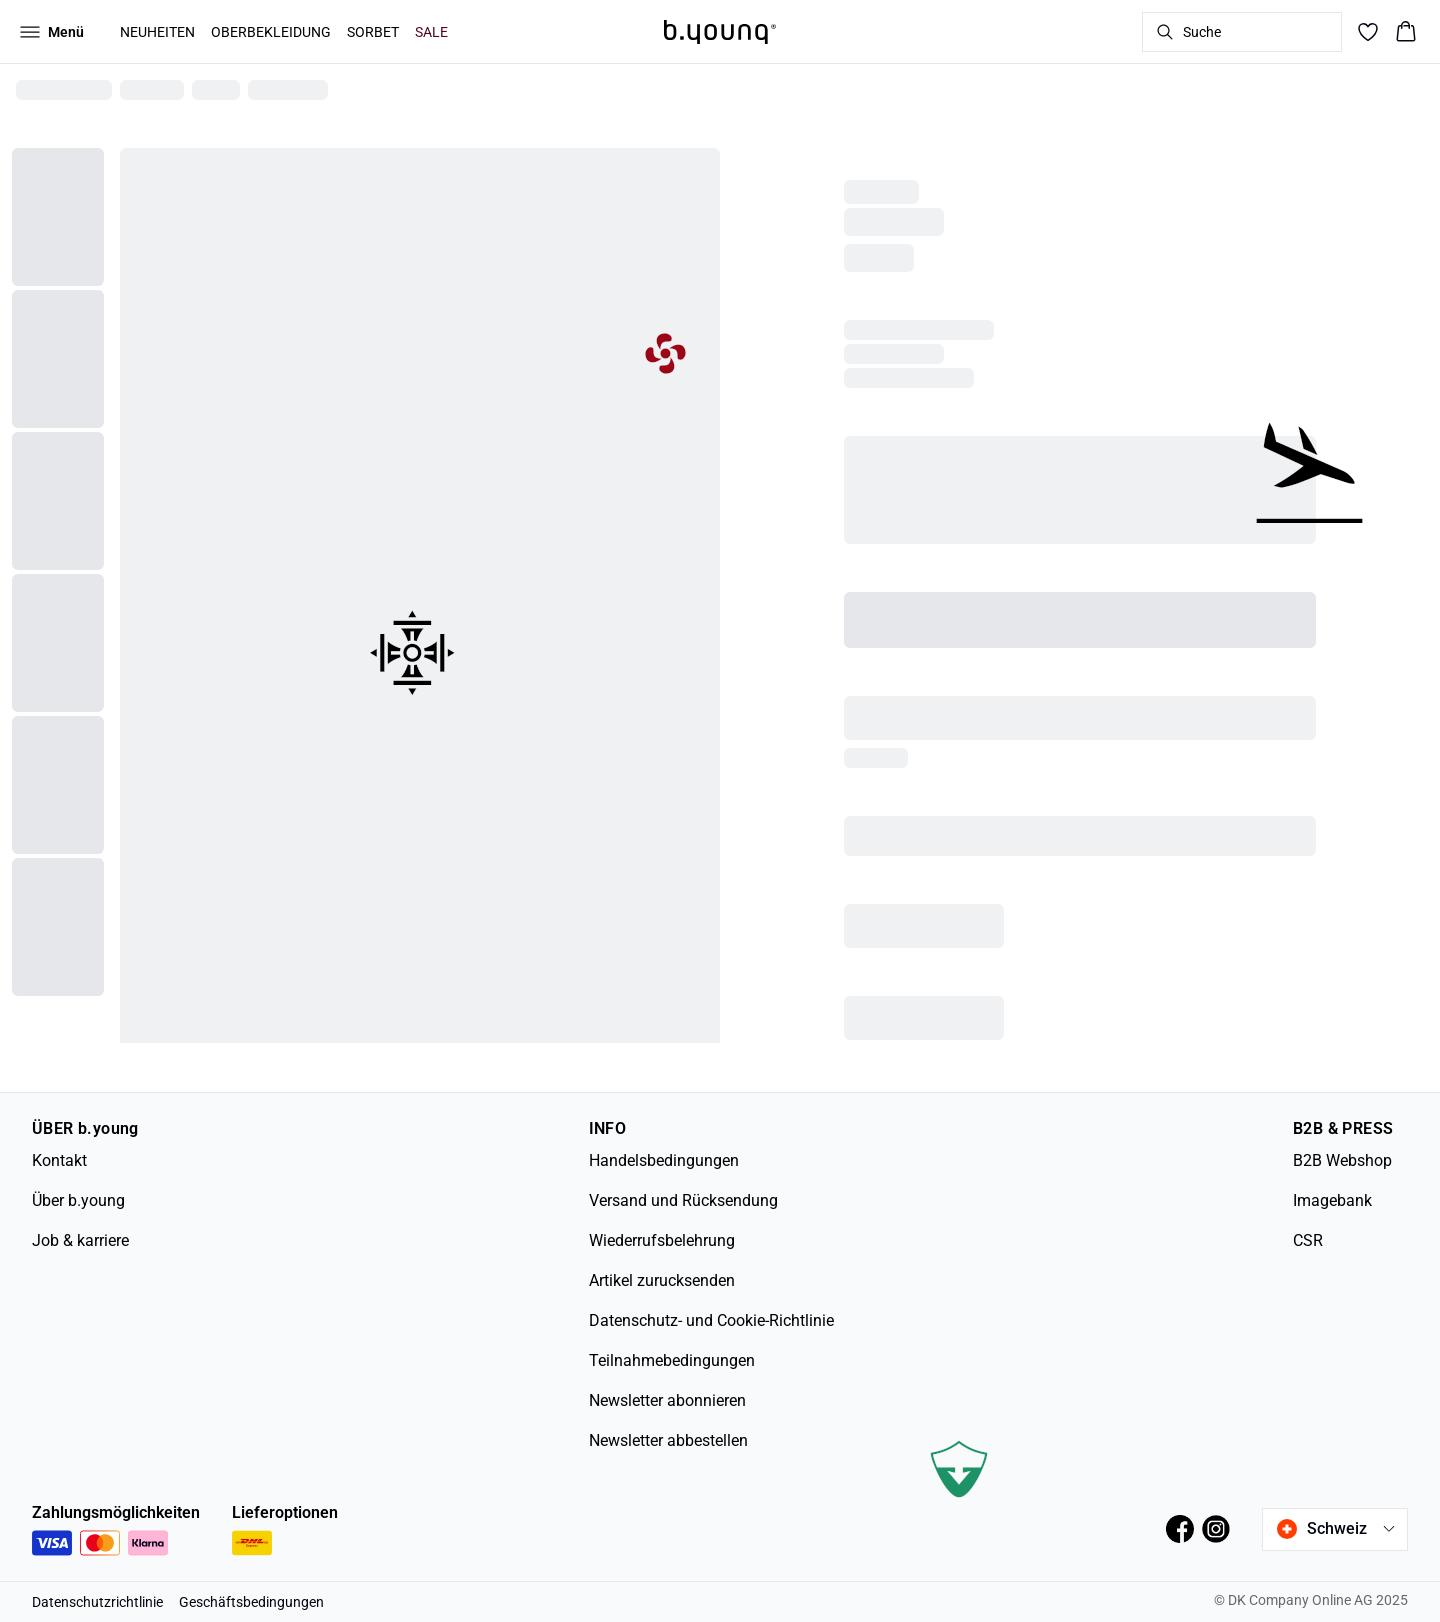 This screenshot has height=1622, width=1440. What do you see at coordinates (1309, 475) in the screenshot?
I see `indicates incoming flight arrival` at bounding box center [1309, 475].